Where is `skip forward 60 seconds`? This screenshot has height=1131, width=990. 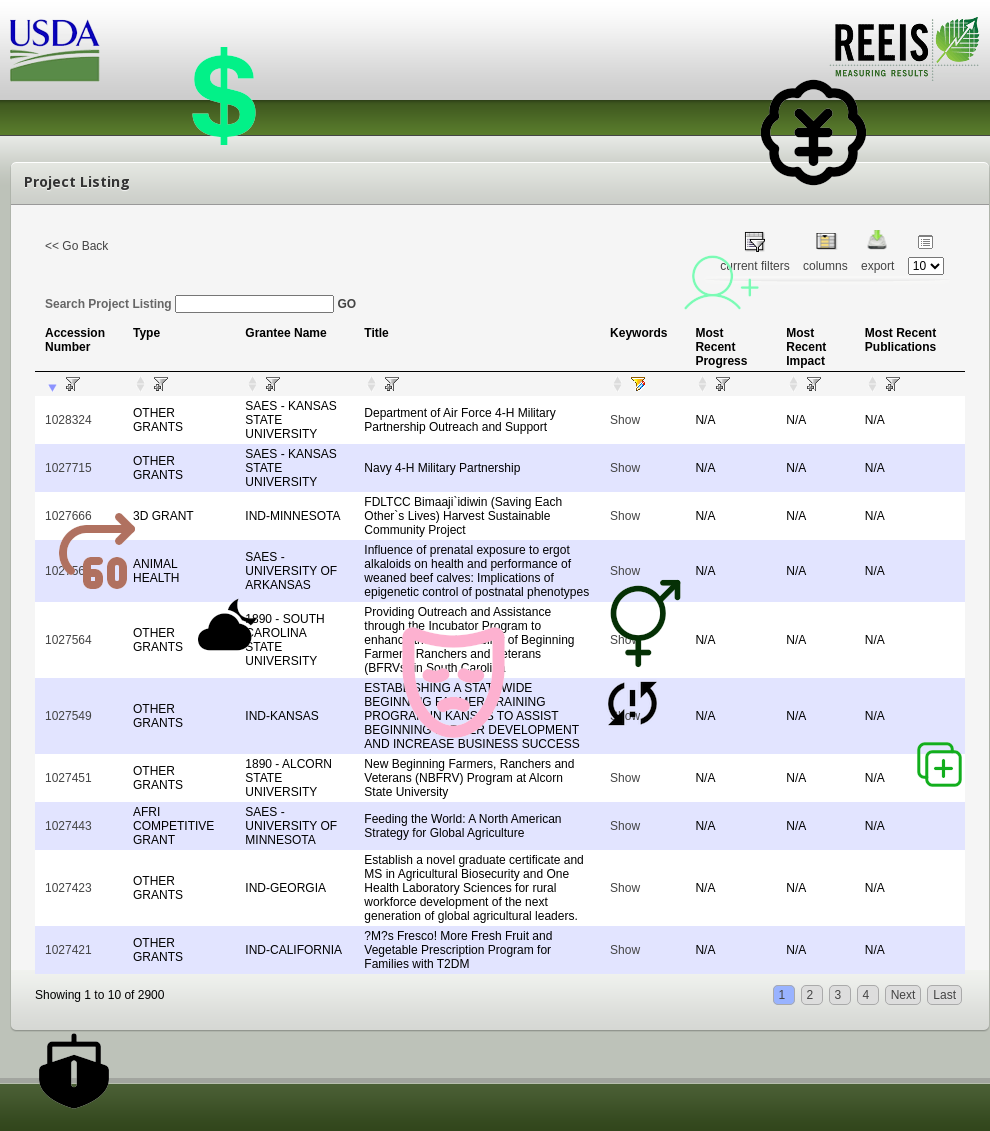
skip forward 60 seconds is located at coordinates (99, 553).